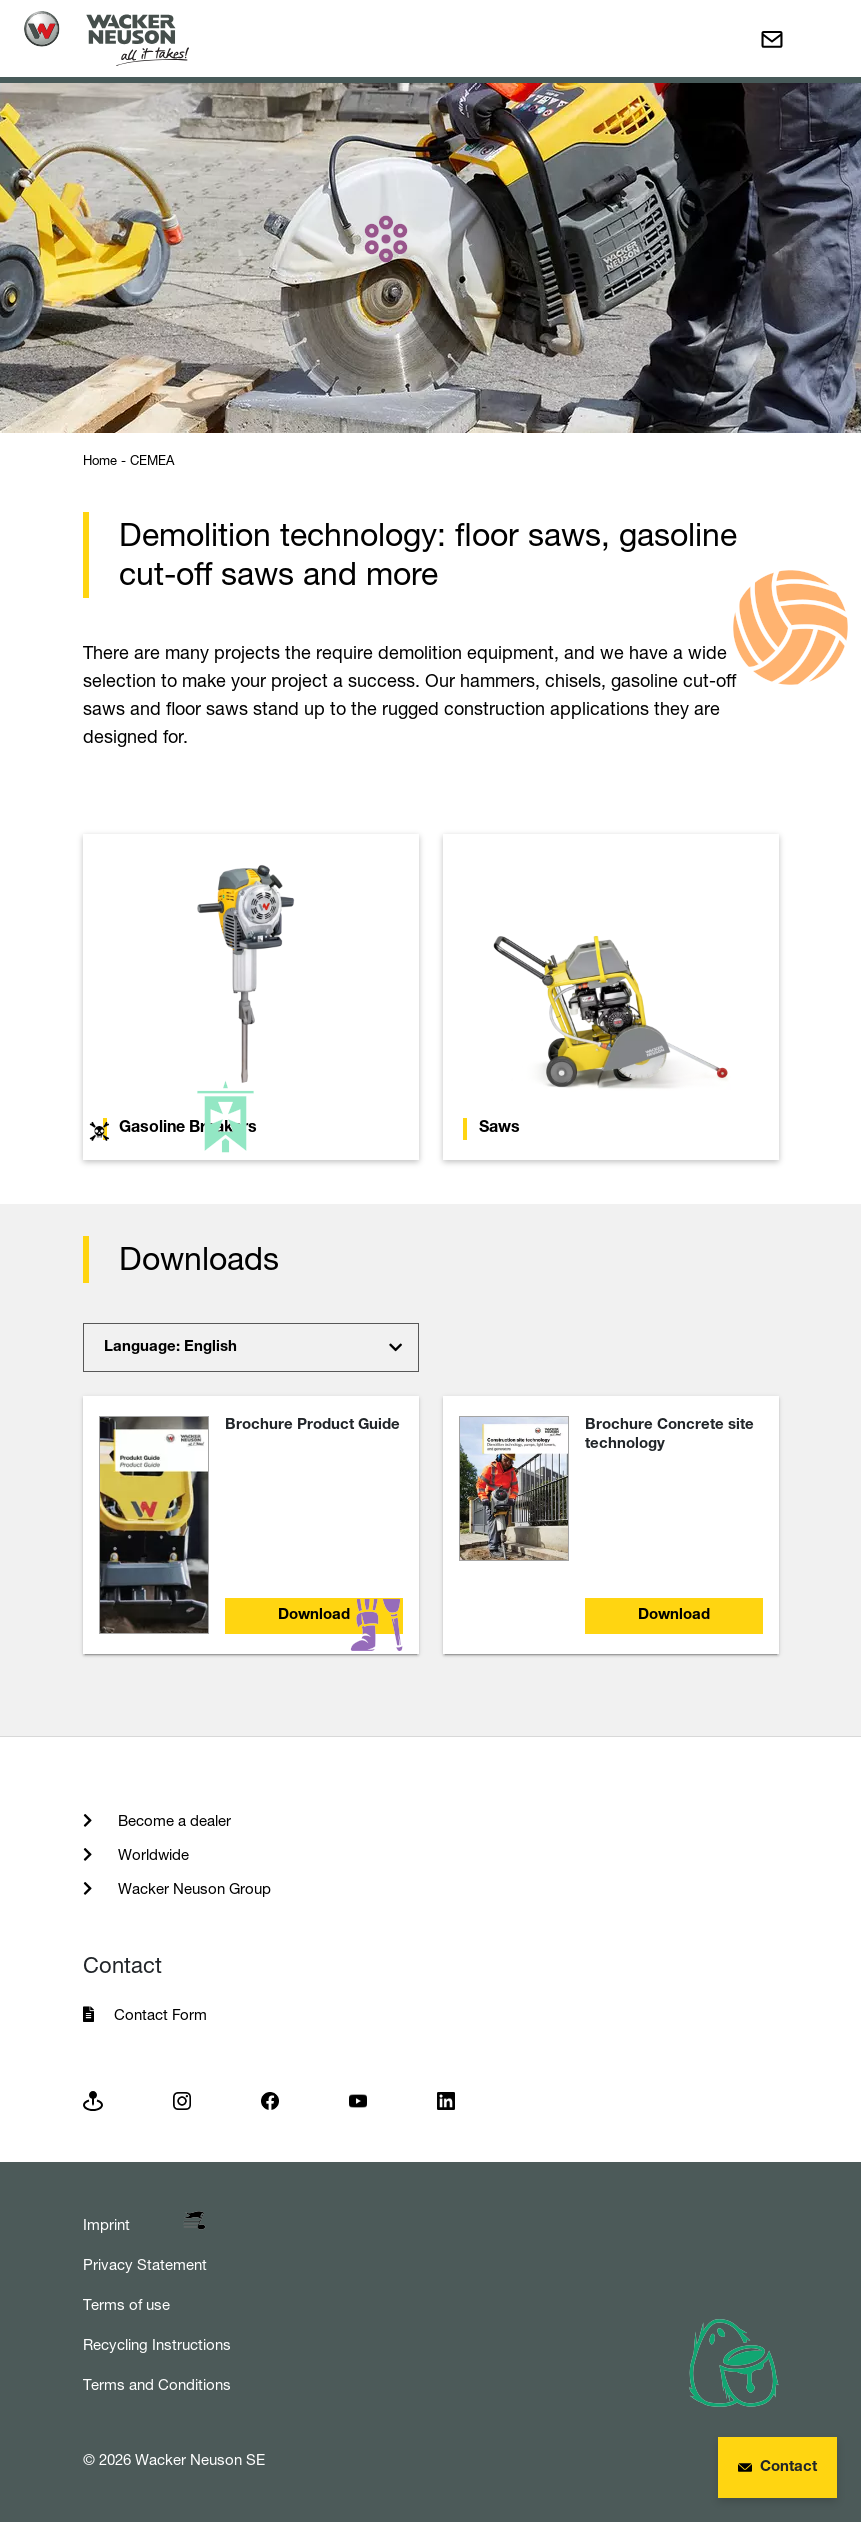  What do you see at coordinates (377, 1625) in the screenshot?
I see `equip a peg leg accessory for your character` at bounding box center [377, 1625].